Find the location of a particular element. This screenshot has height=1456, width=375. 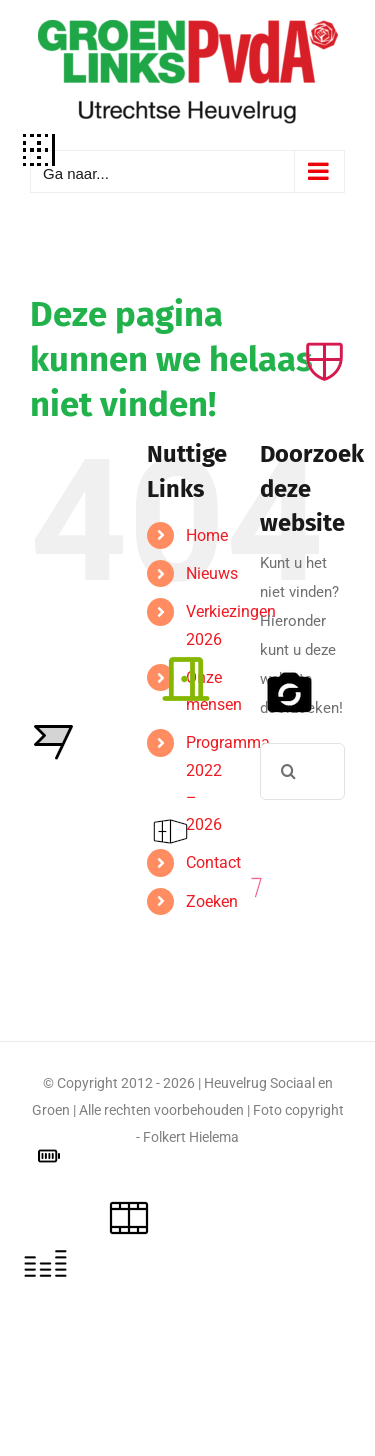

view video or film content is located at coordinates (129, 1218).